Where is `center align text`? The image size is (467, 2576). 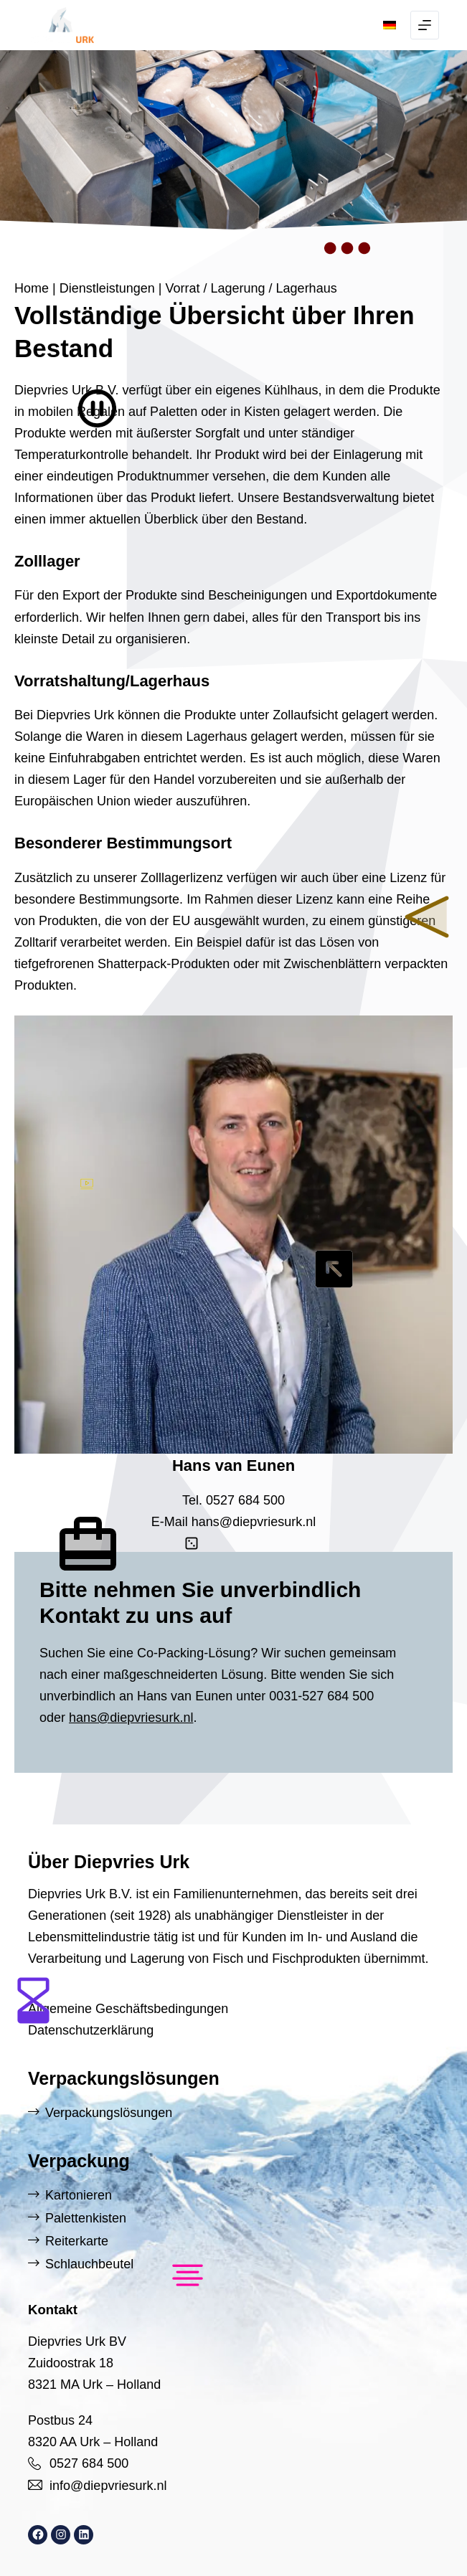
center align text is located at coordinates (187, 2276).